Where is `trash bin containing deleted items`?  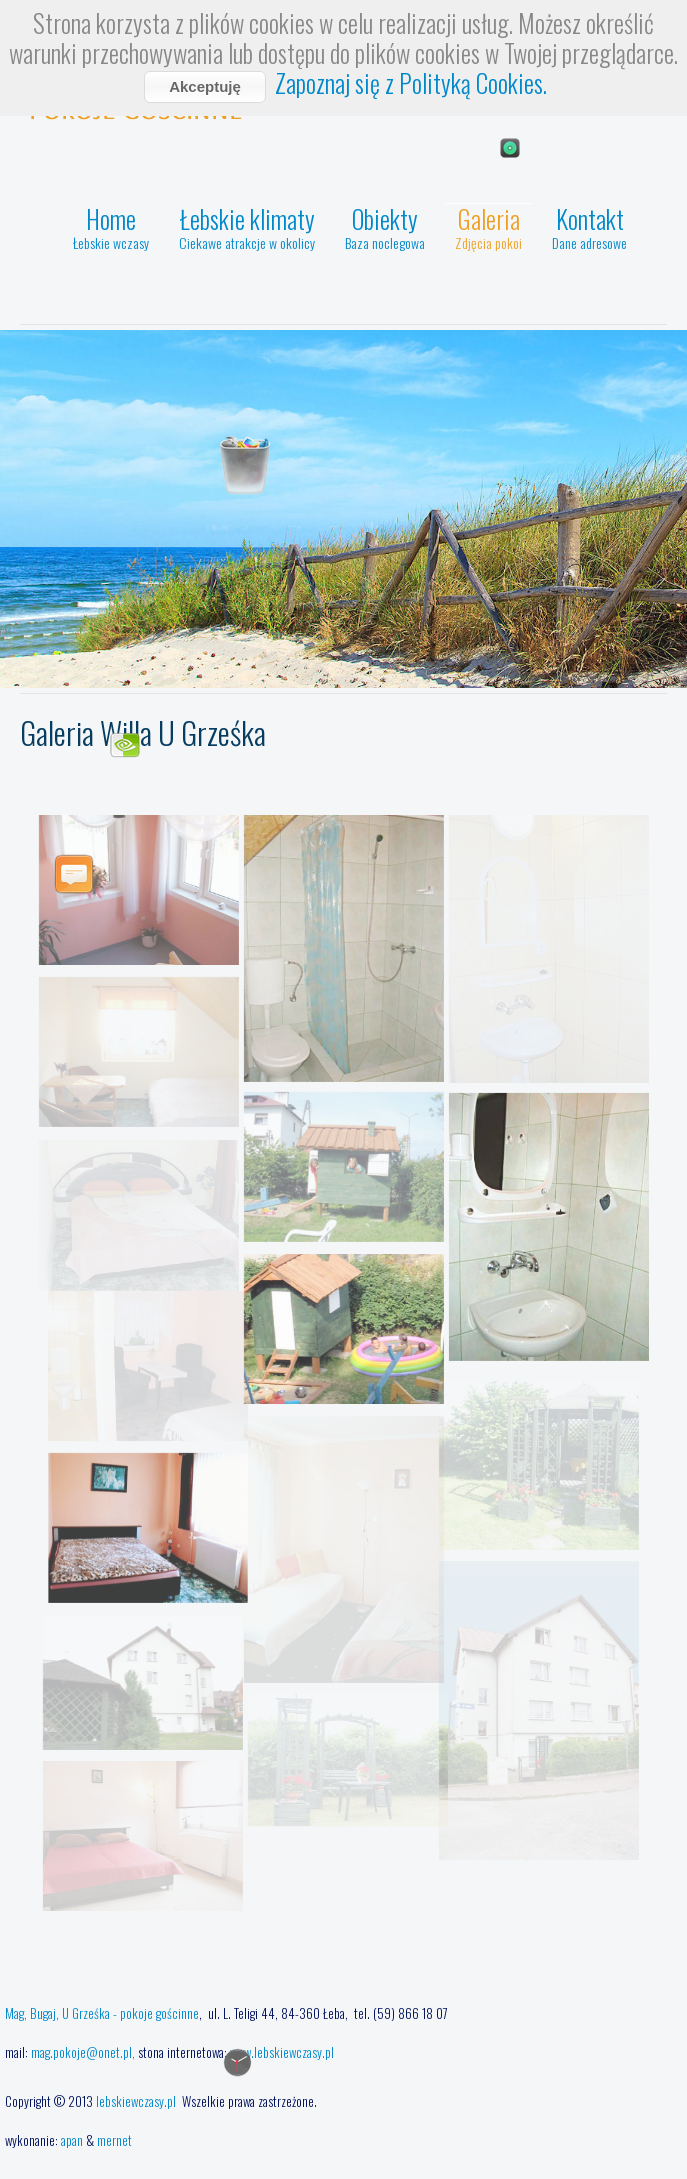 trash bin containing deleted items is located at coordinates (245, 466).